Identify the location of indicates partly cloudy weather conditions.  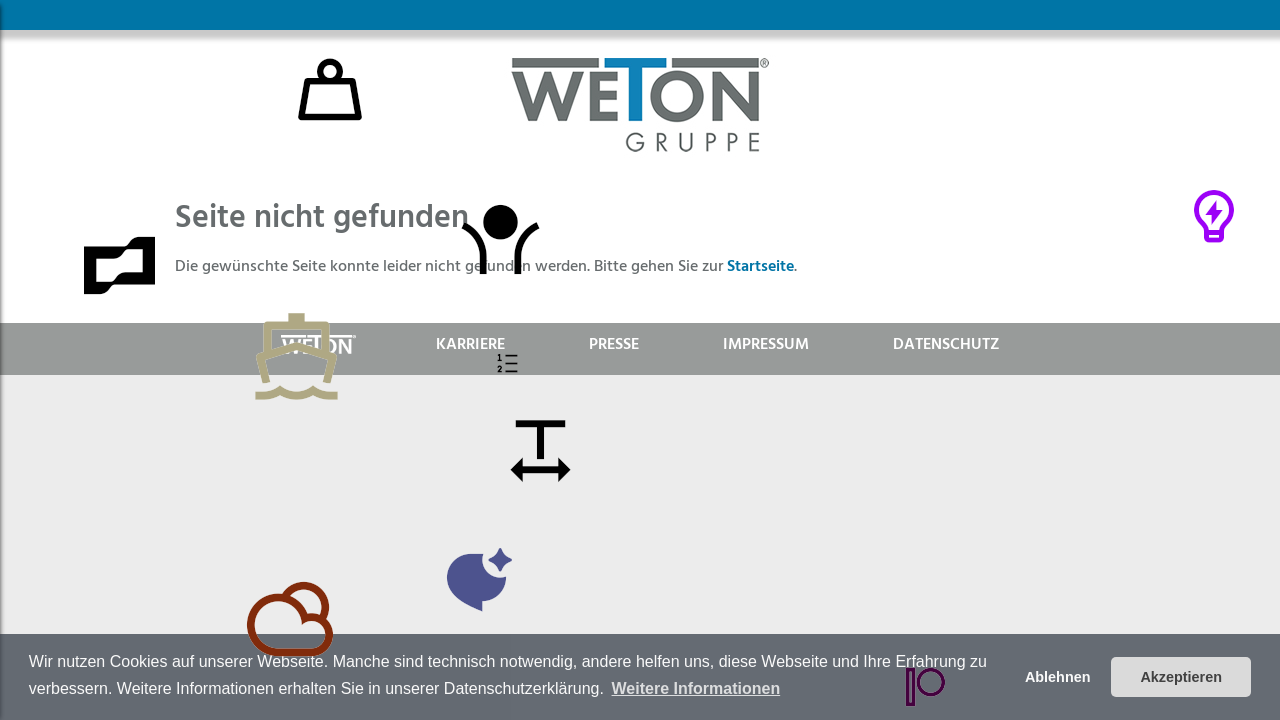
(290, 621).